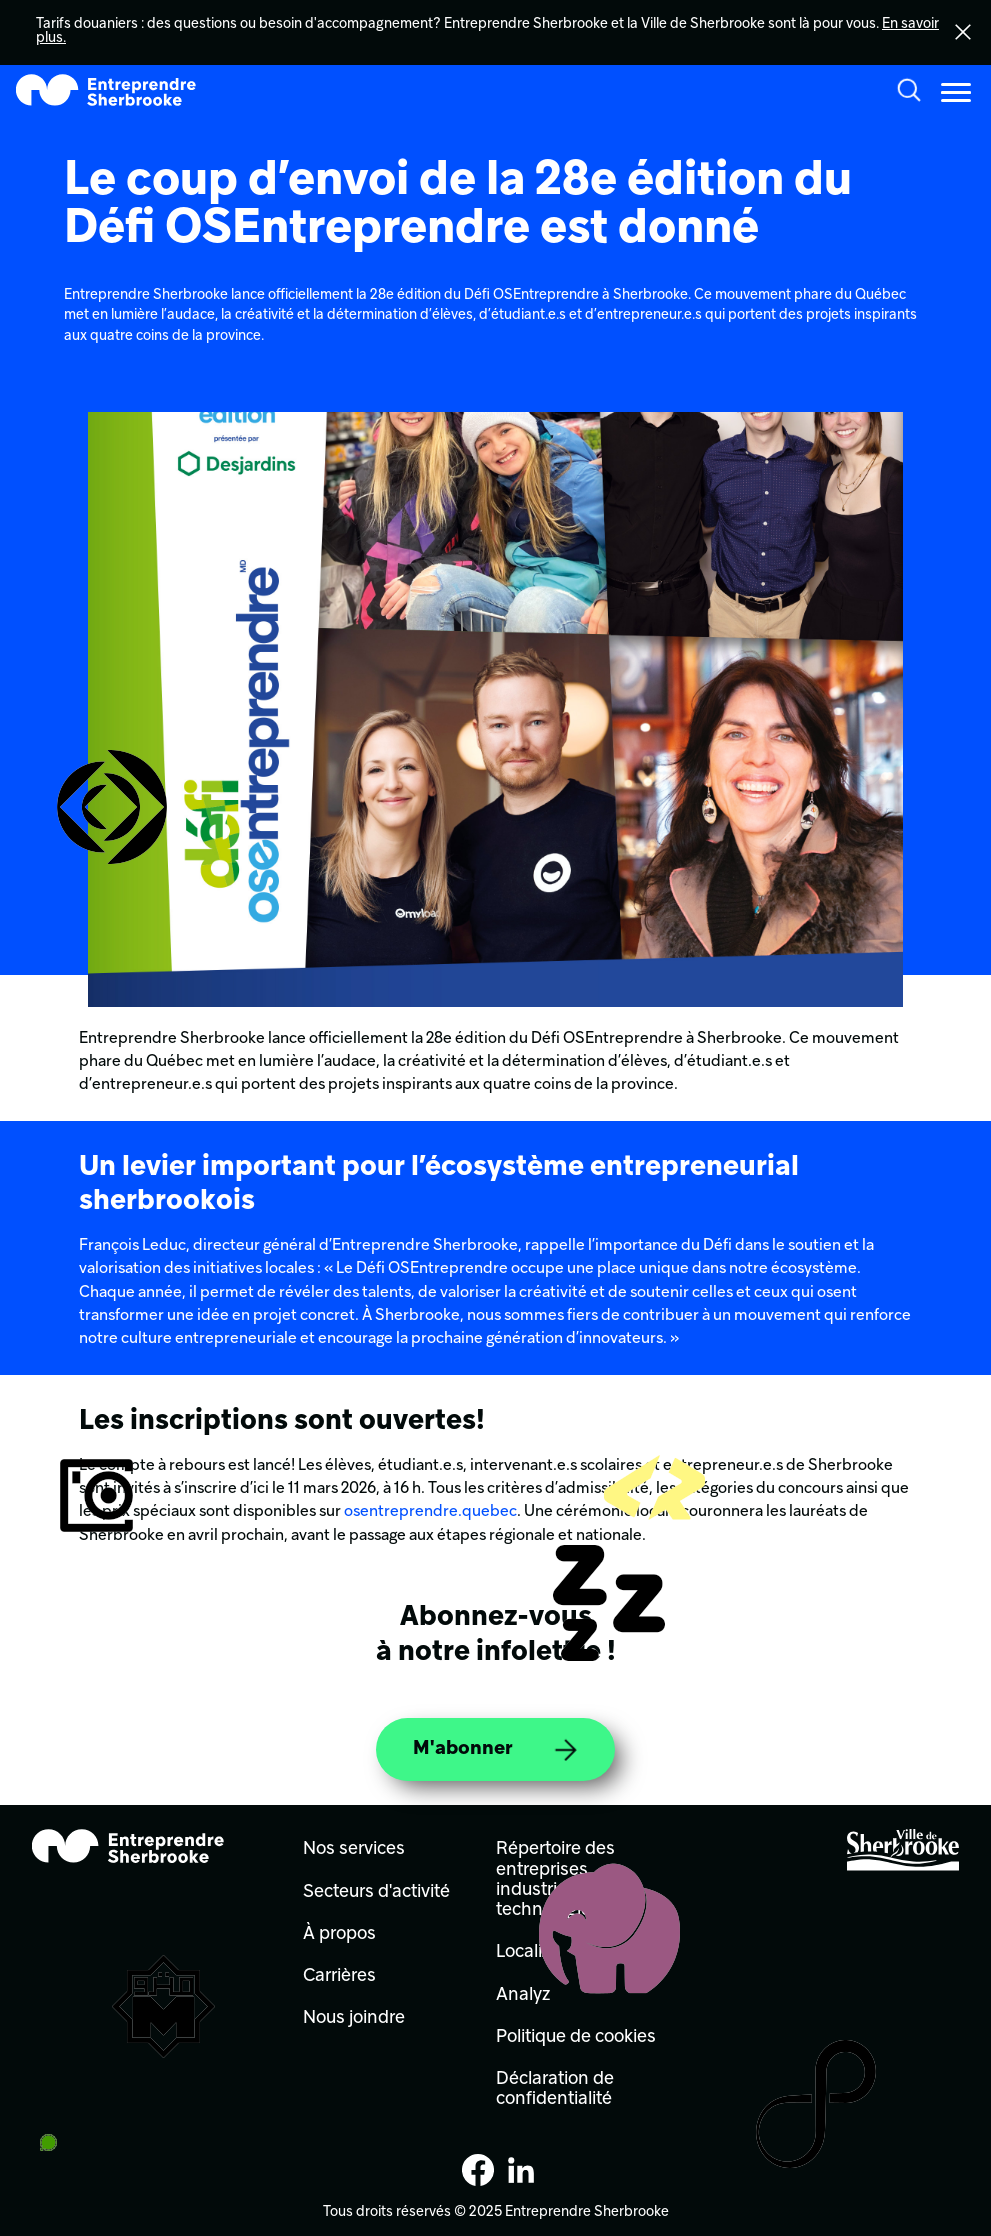 Image resolution: width=991 pixels, height=2236 pixels. What do you see at coordinates (609, 1928) in the screenshot?
I see `open laragon local development environment` at bounding box center [609, 1928].